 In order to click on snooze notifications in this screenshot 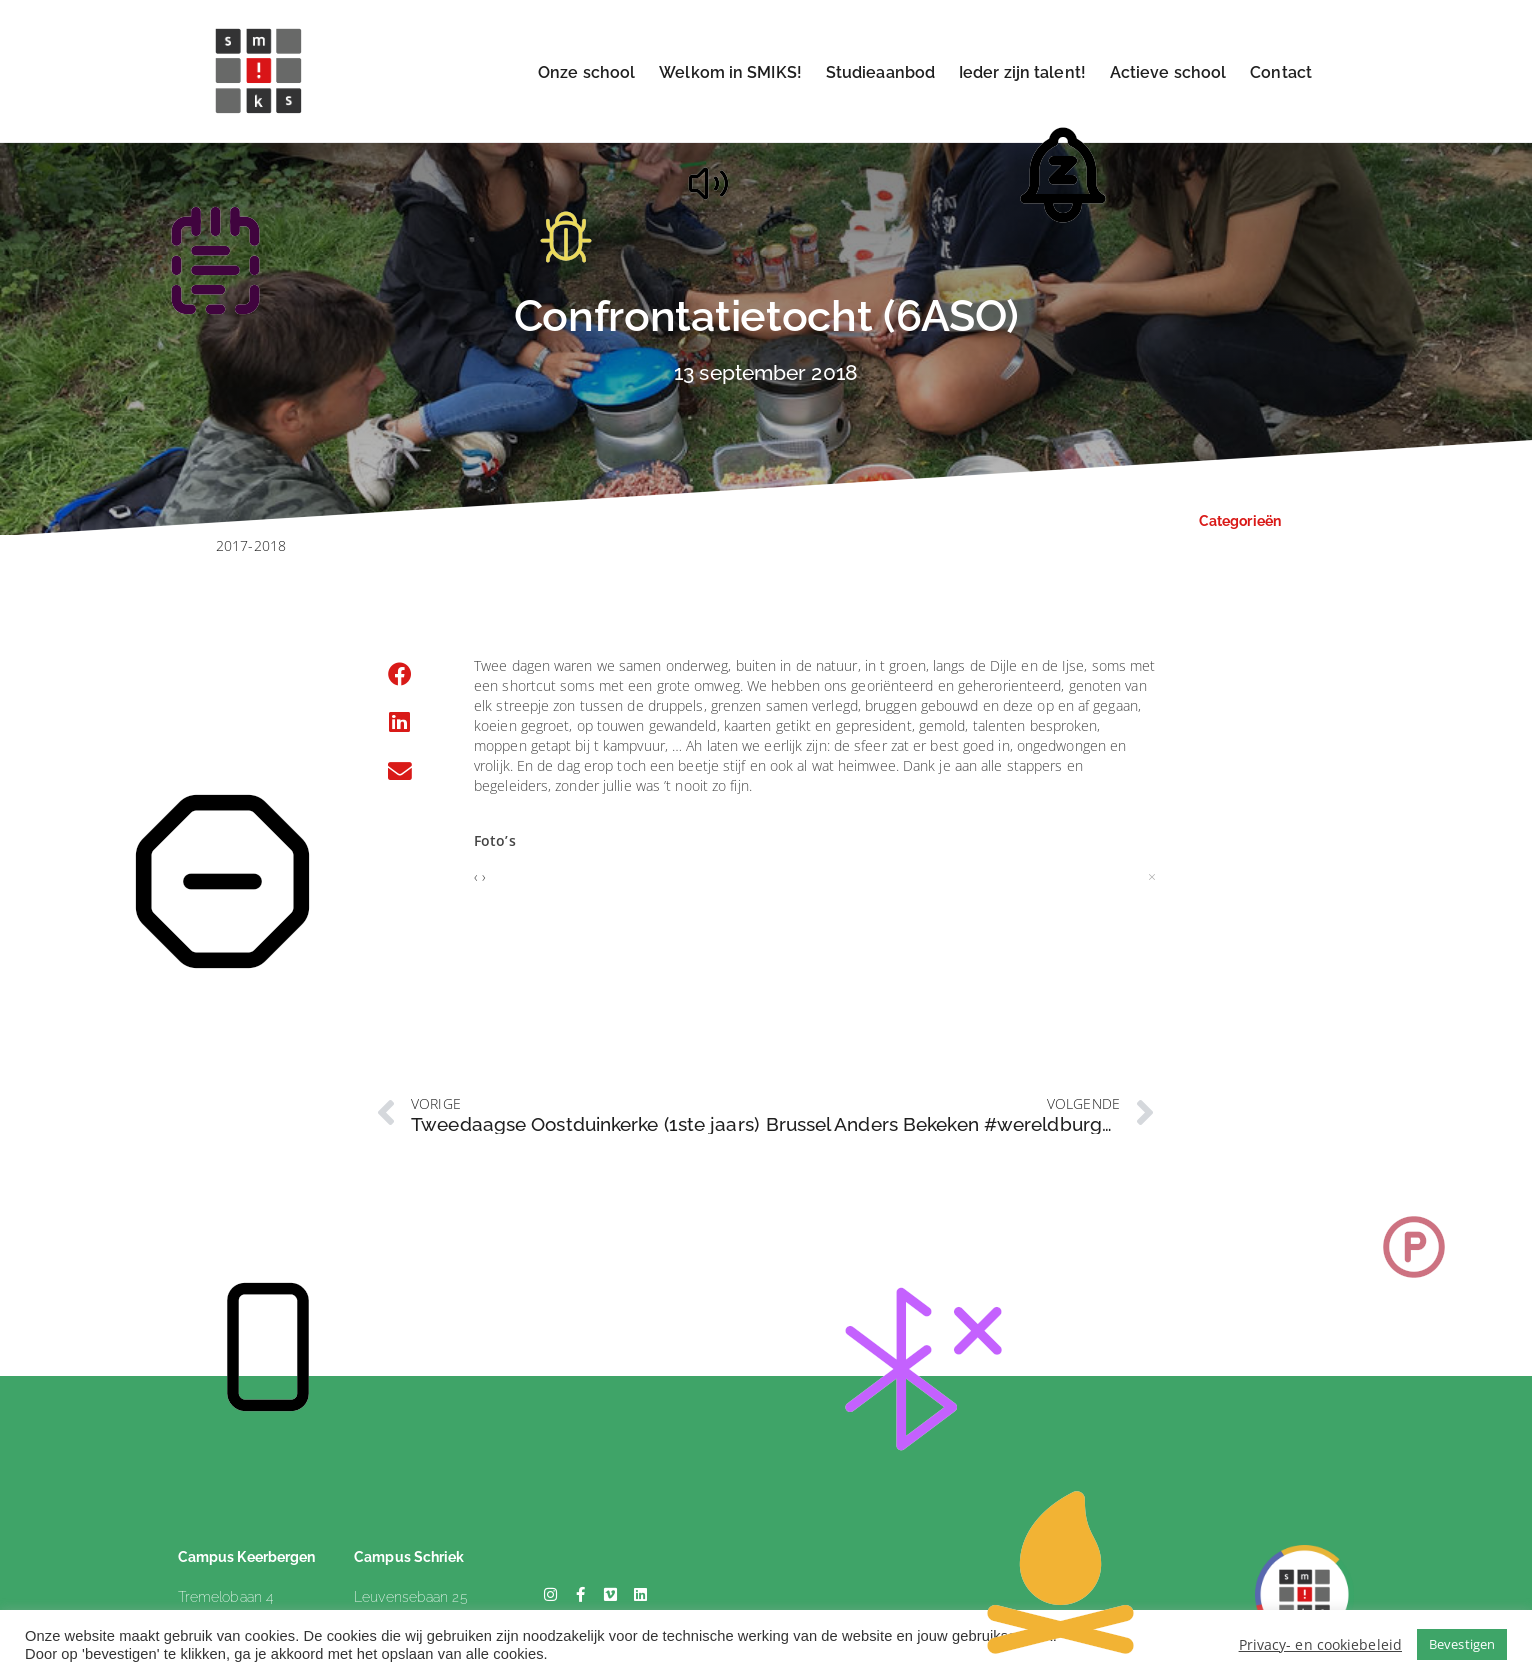, I will do `click(1063, 175)`.